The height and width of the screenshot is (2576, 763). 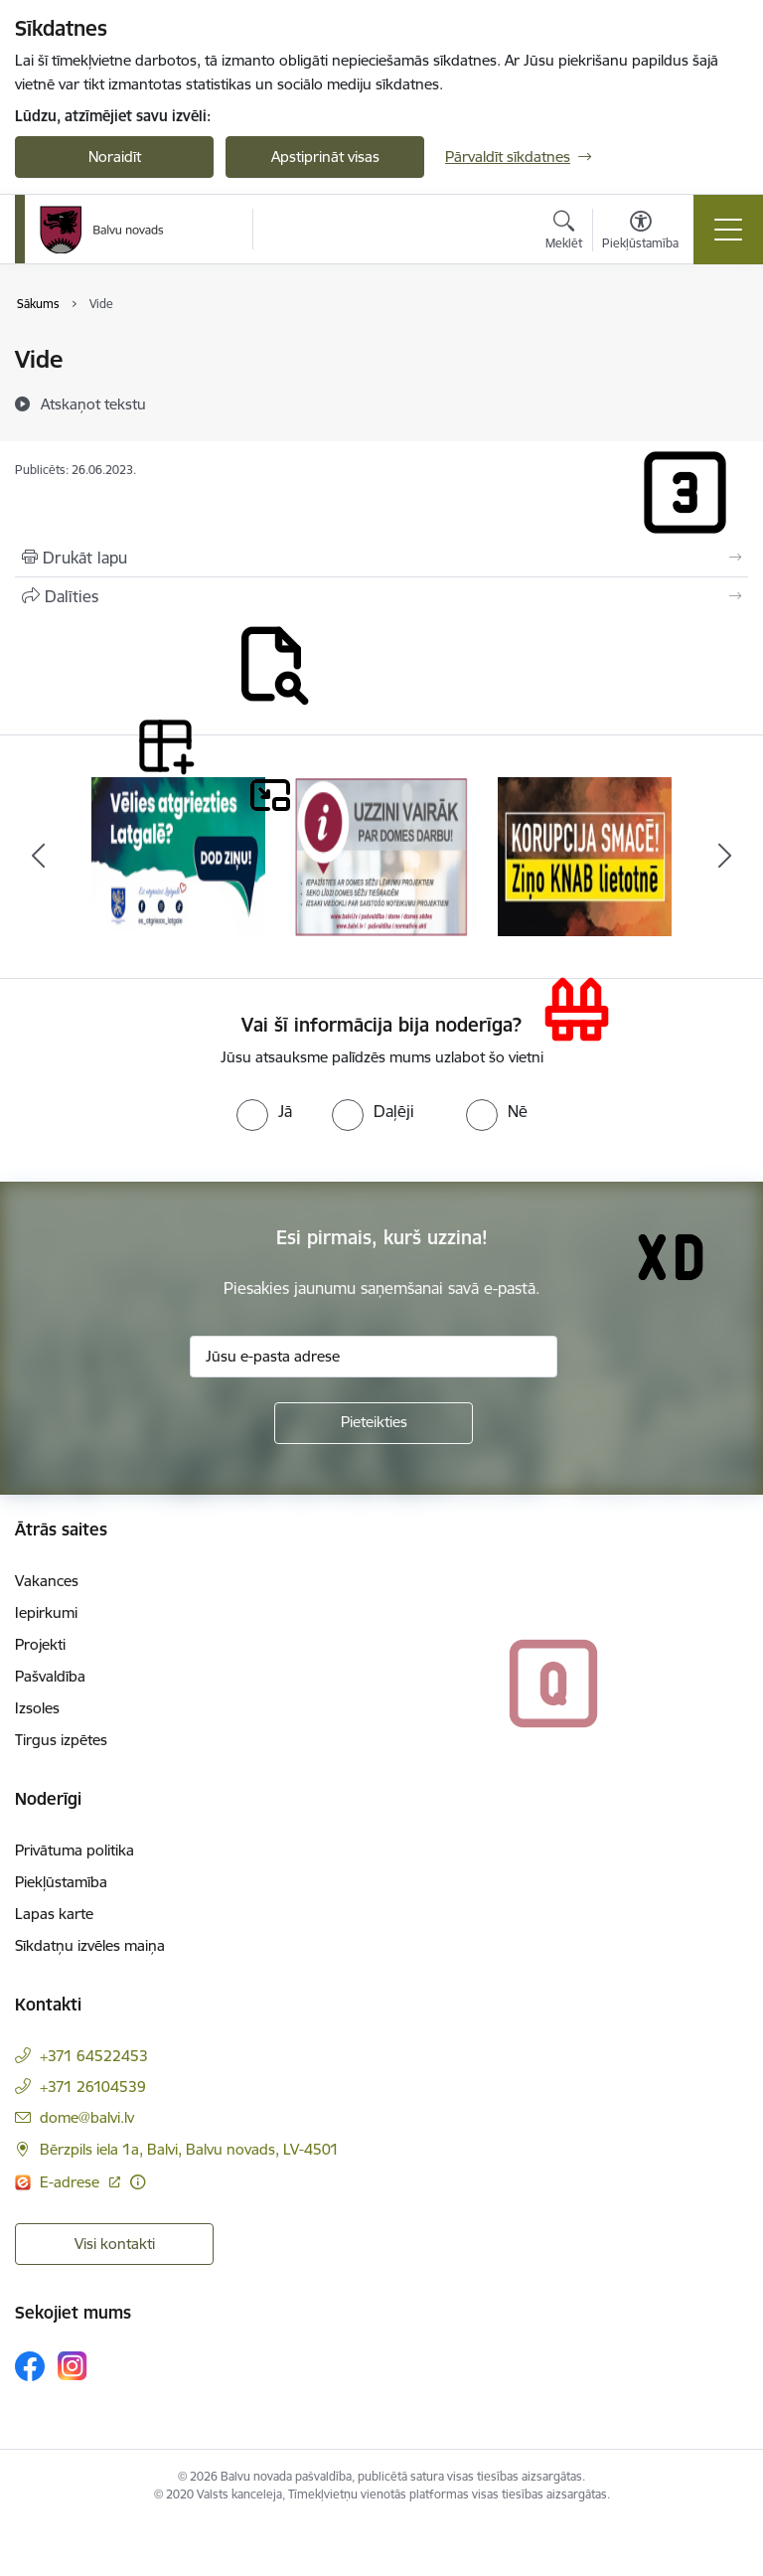 What do you see at coordinates (576, 1009) in the screenshot?
I see `access property boundary settings` at bounding box center [576, 1009].